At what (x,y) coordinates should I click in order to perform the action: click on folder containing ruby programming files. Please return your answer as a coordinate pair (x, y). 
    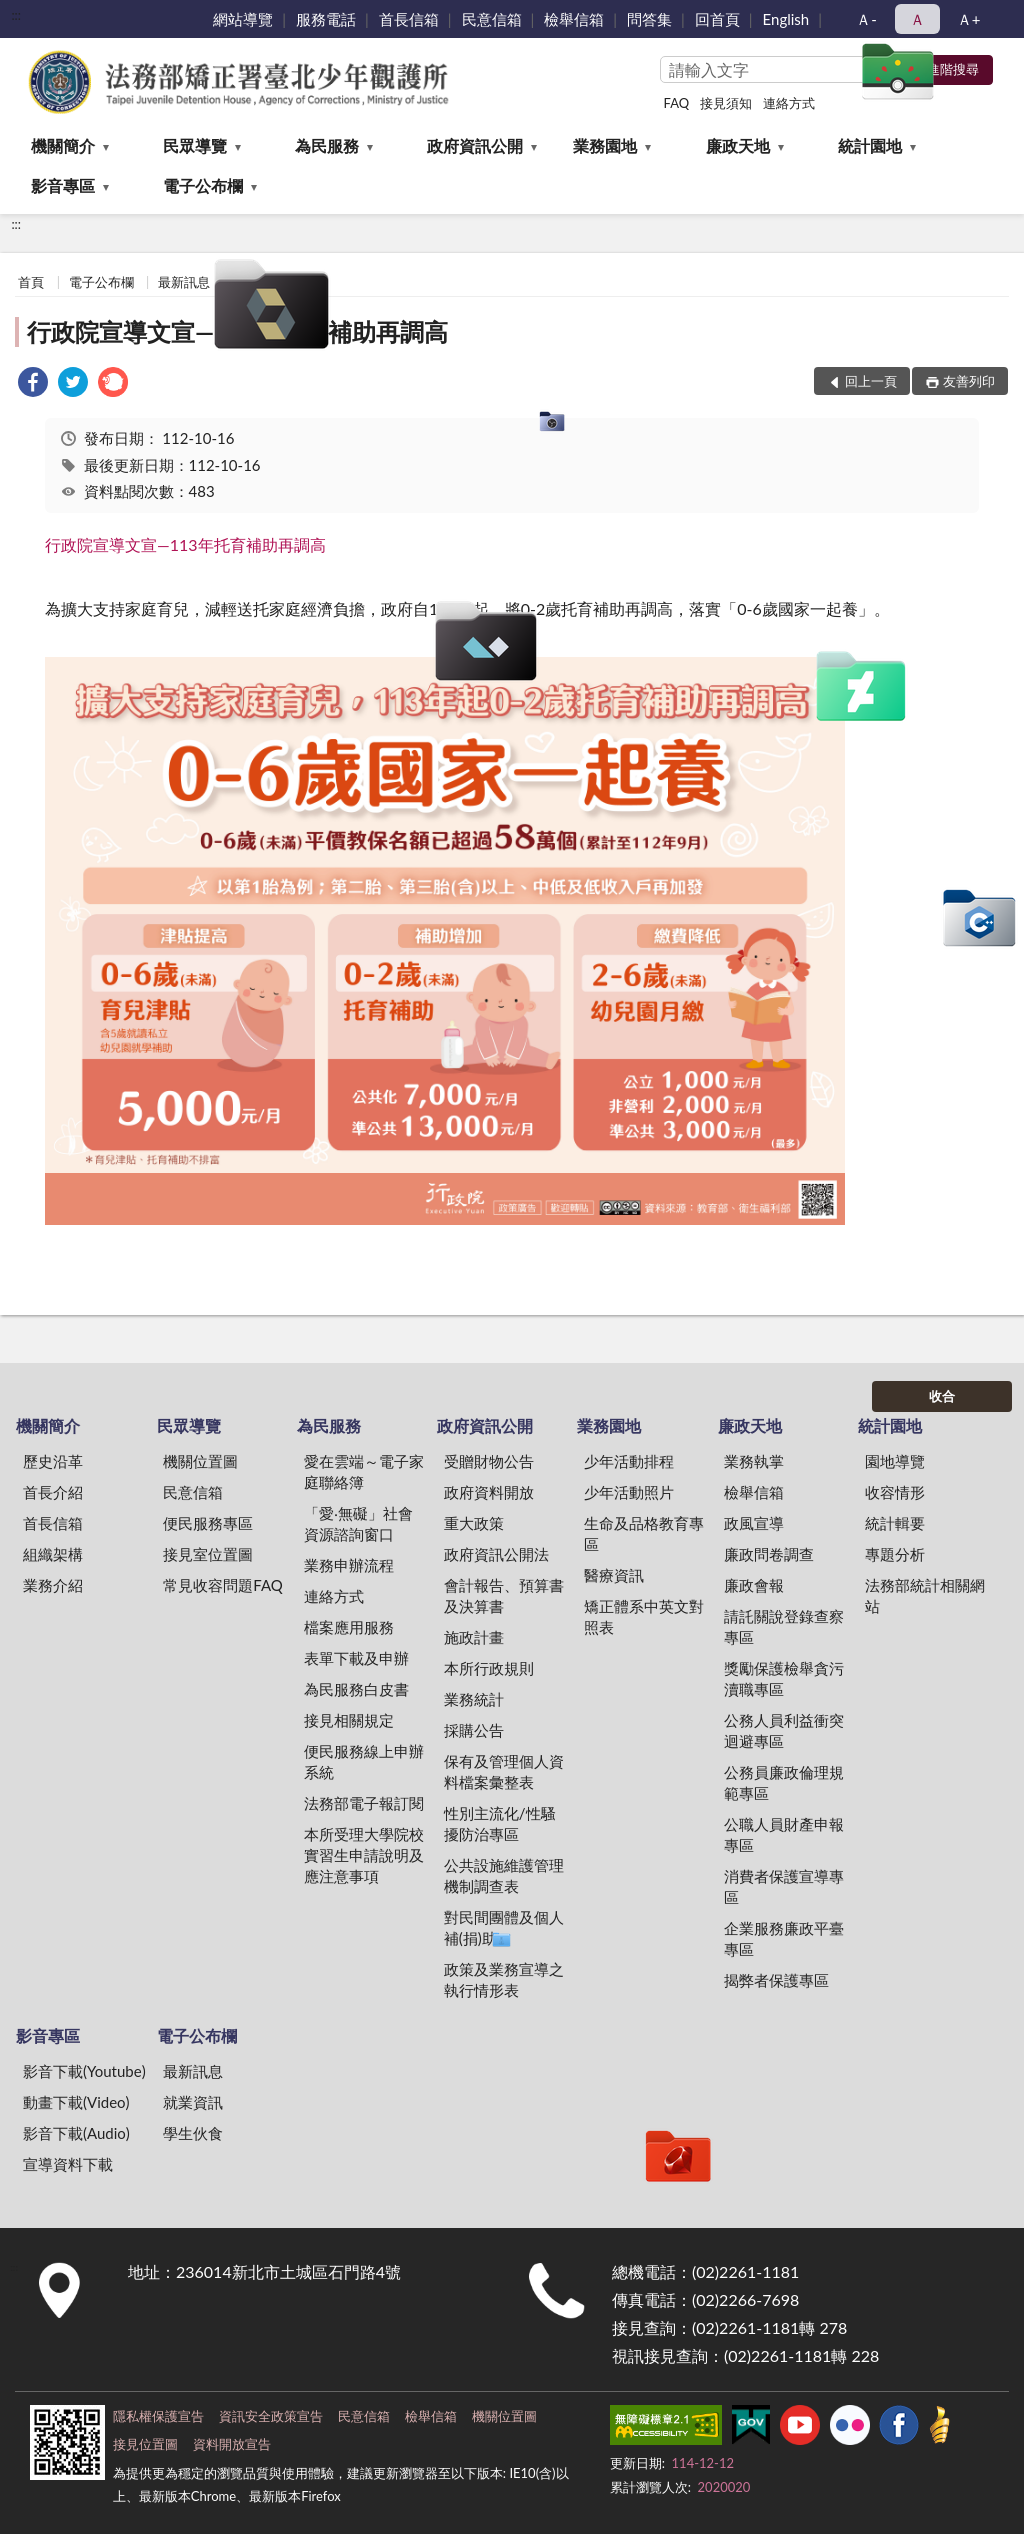
    Looking at the image, I should click on (678, 2158).